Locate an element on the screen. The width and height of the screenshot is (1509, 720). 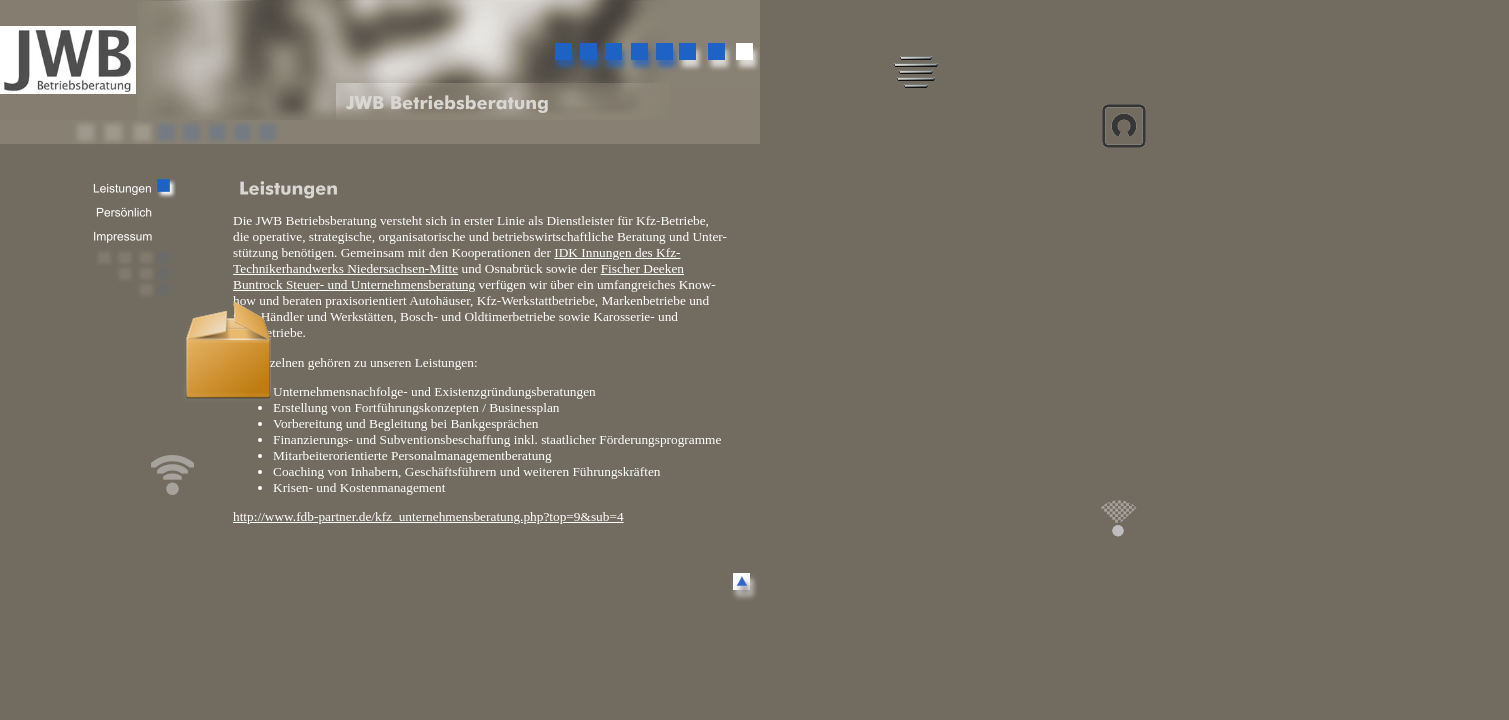
generic package or archive file type is located at coordinates (227, 352).